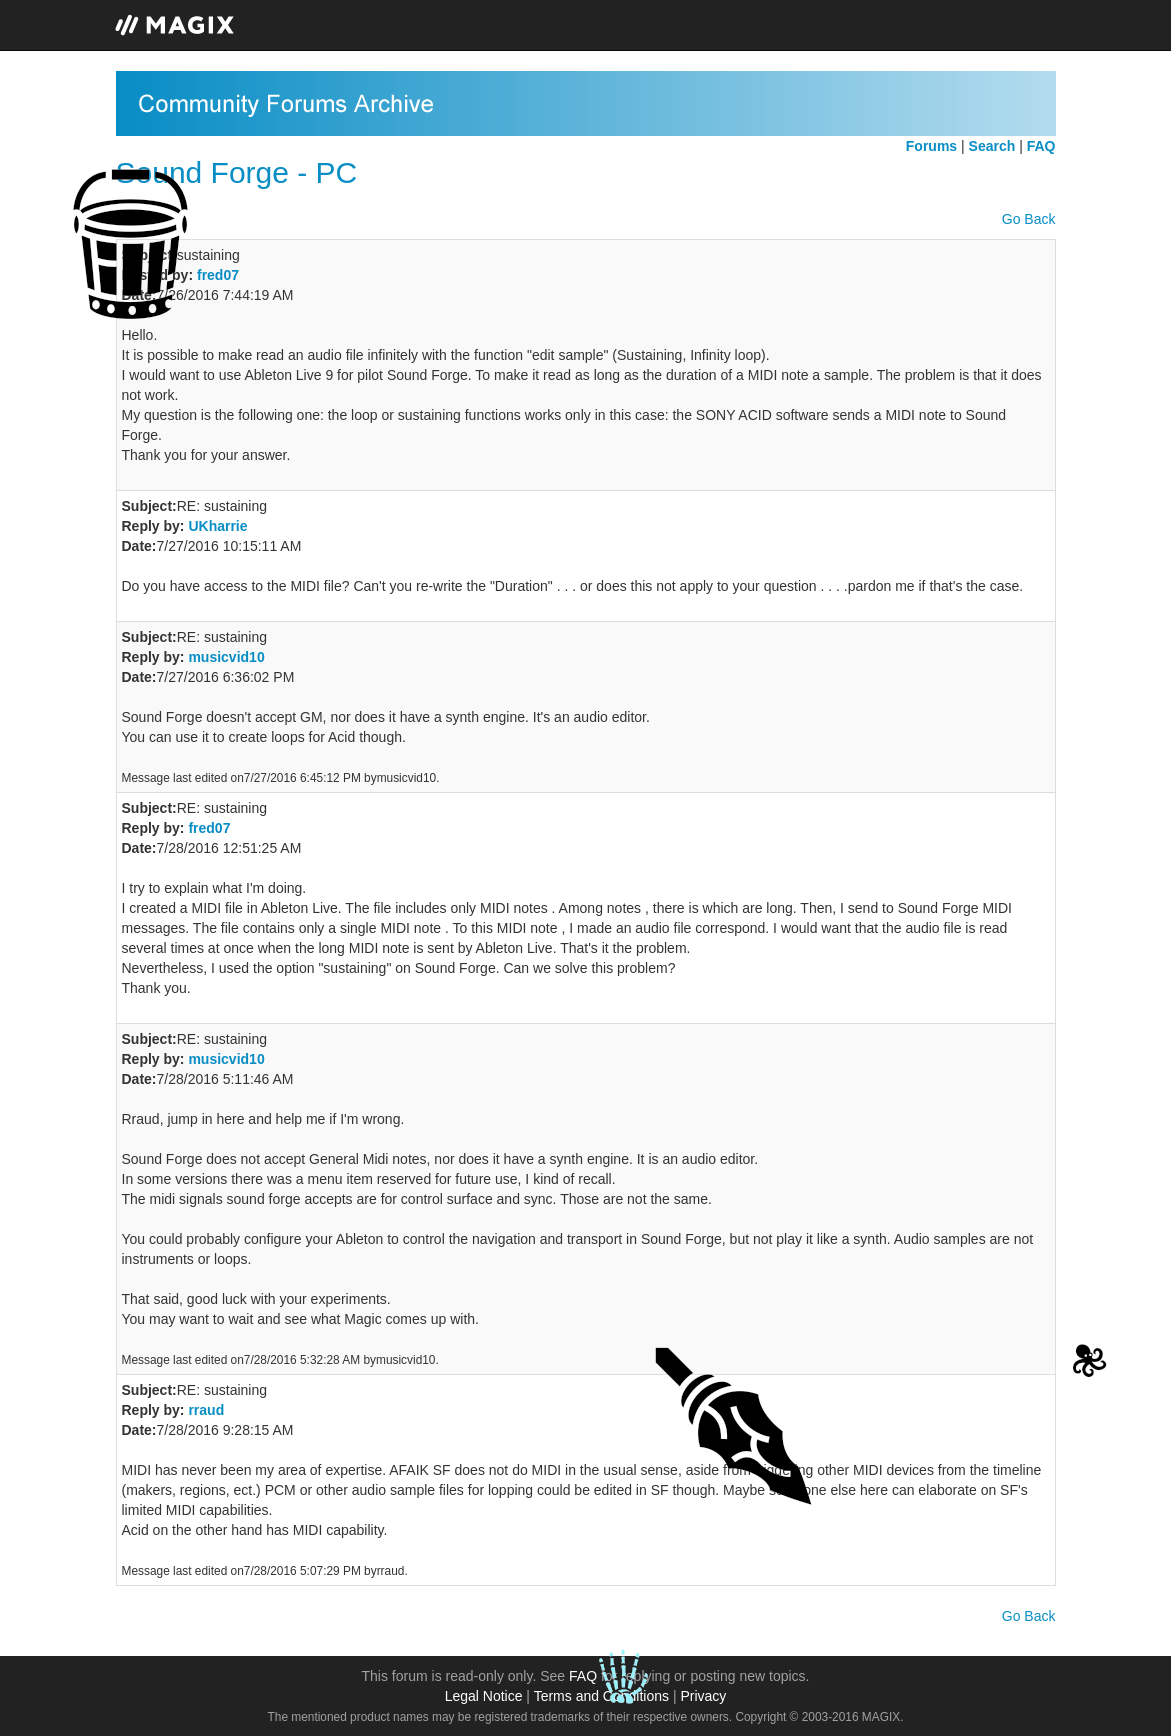 This screenshot has width=1171, height=1736. Describe the element at coordinates (1089, 1360) in the screenshot. I see `indicates an aquatic or ocean-themed game element` at that location.